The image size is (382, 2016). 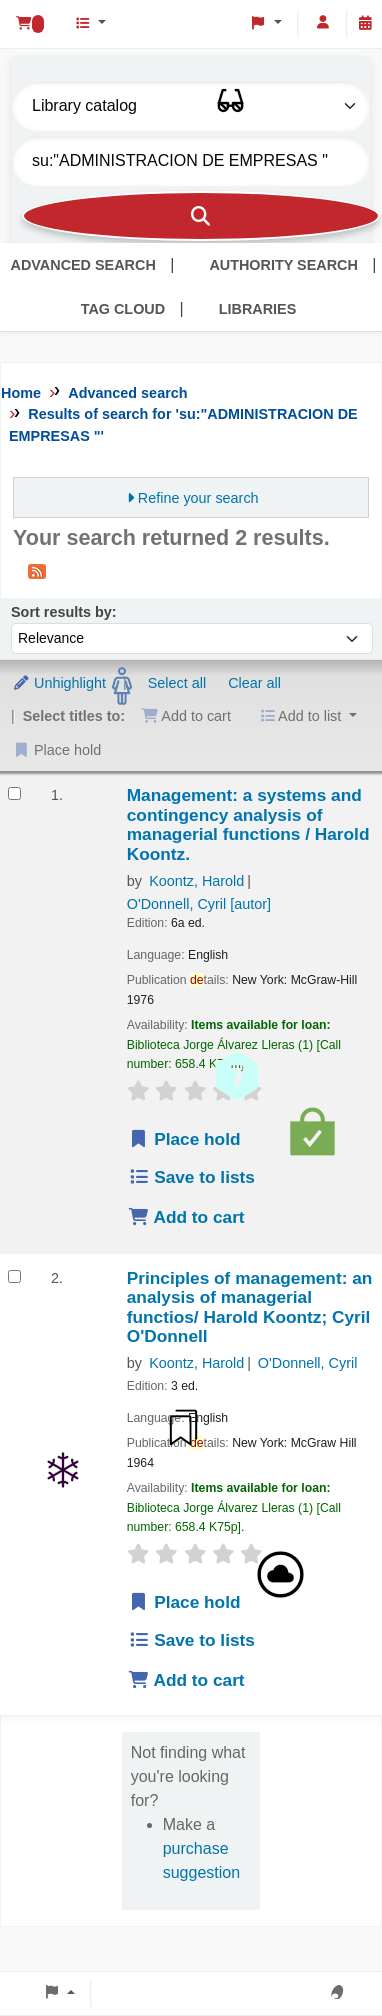 What do you see at coordinates (280, 1574) in the screenshot?
I see `access cloud storage` at bounding box center [280, 1574].